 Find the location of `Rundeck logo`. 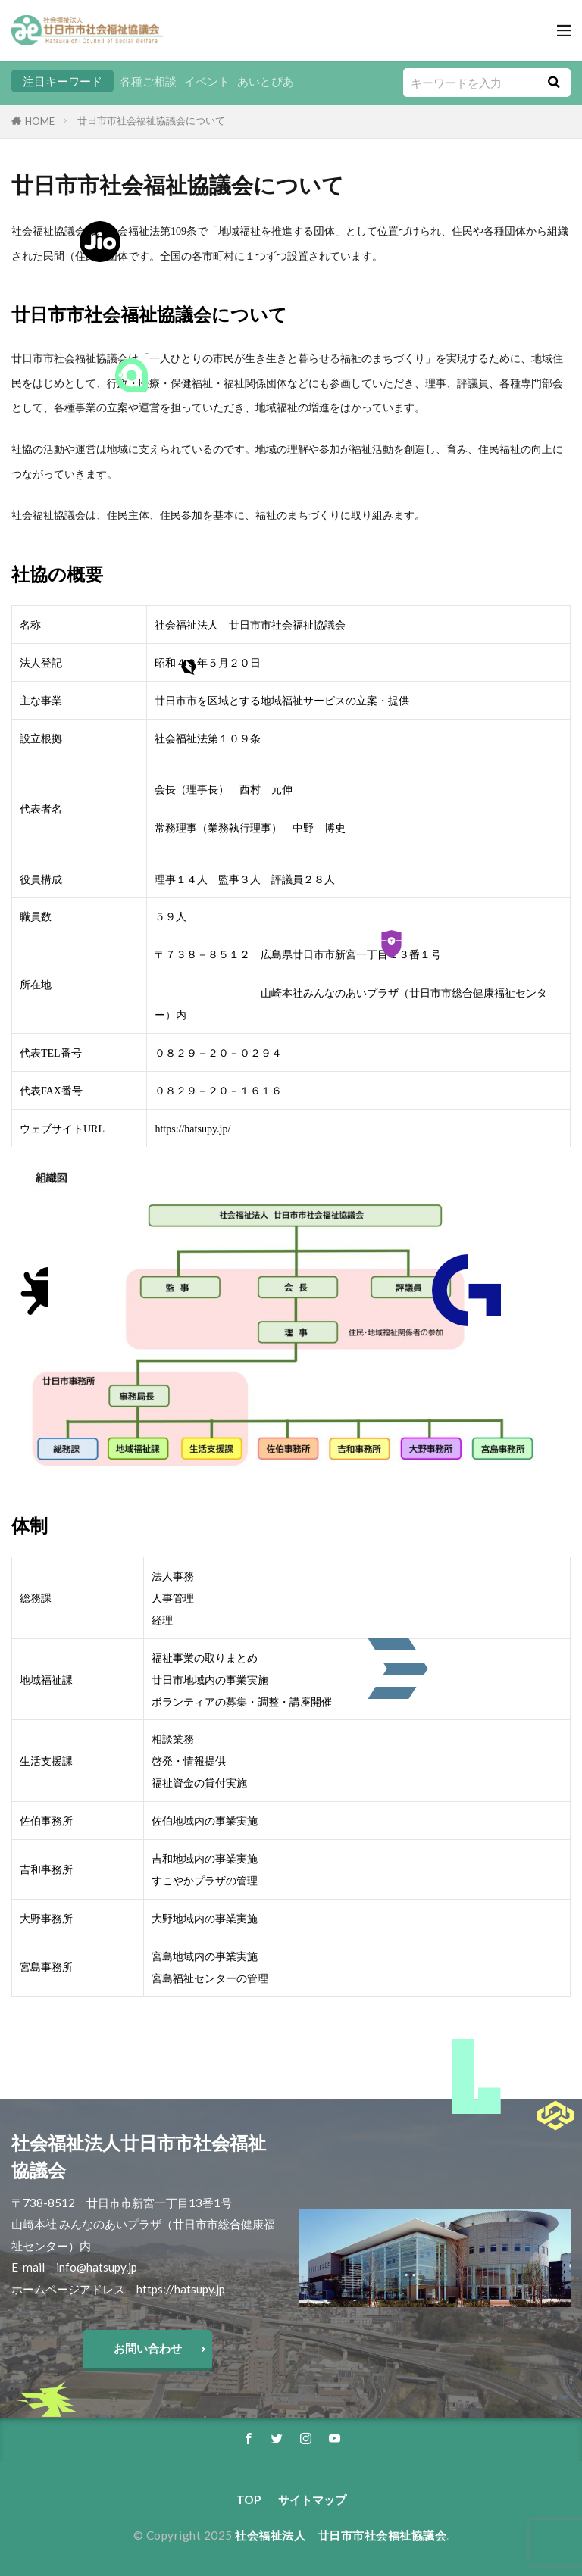

Rundeck logo is located at coordinates (398, 1669).